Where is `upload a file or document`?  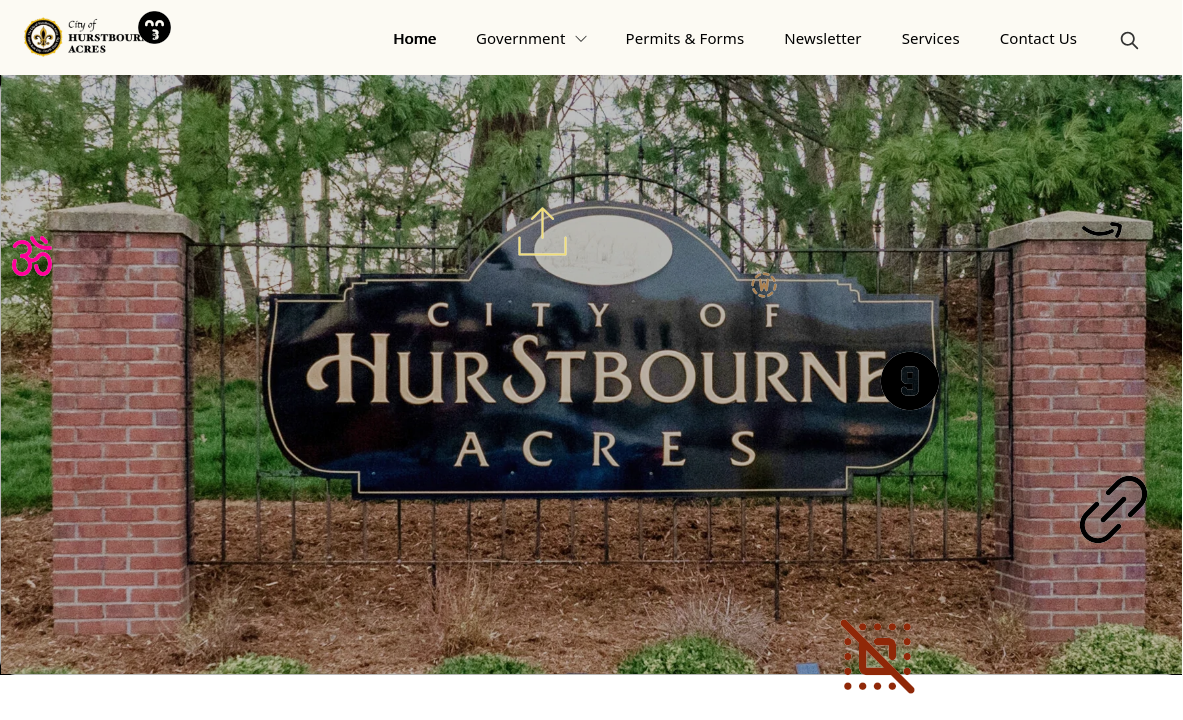 upload a file or document is located at coordinates (542, 233).